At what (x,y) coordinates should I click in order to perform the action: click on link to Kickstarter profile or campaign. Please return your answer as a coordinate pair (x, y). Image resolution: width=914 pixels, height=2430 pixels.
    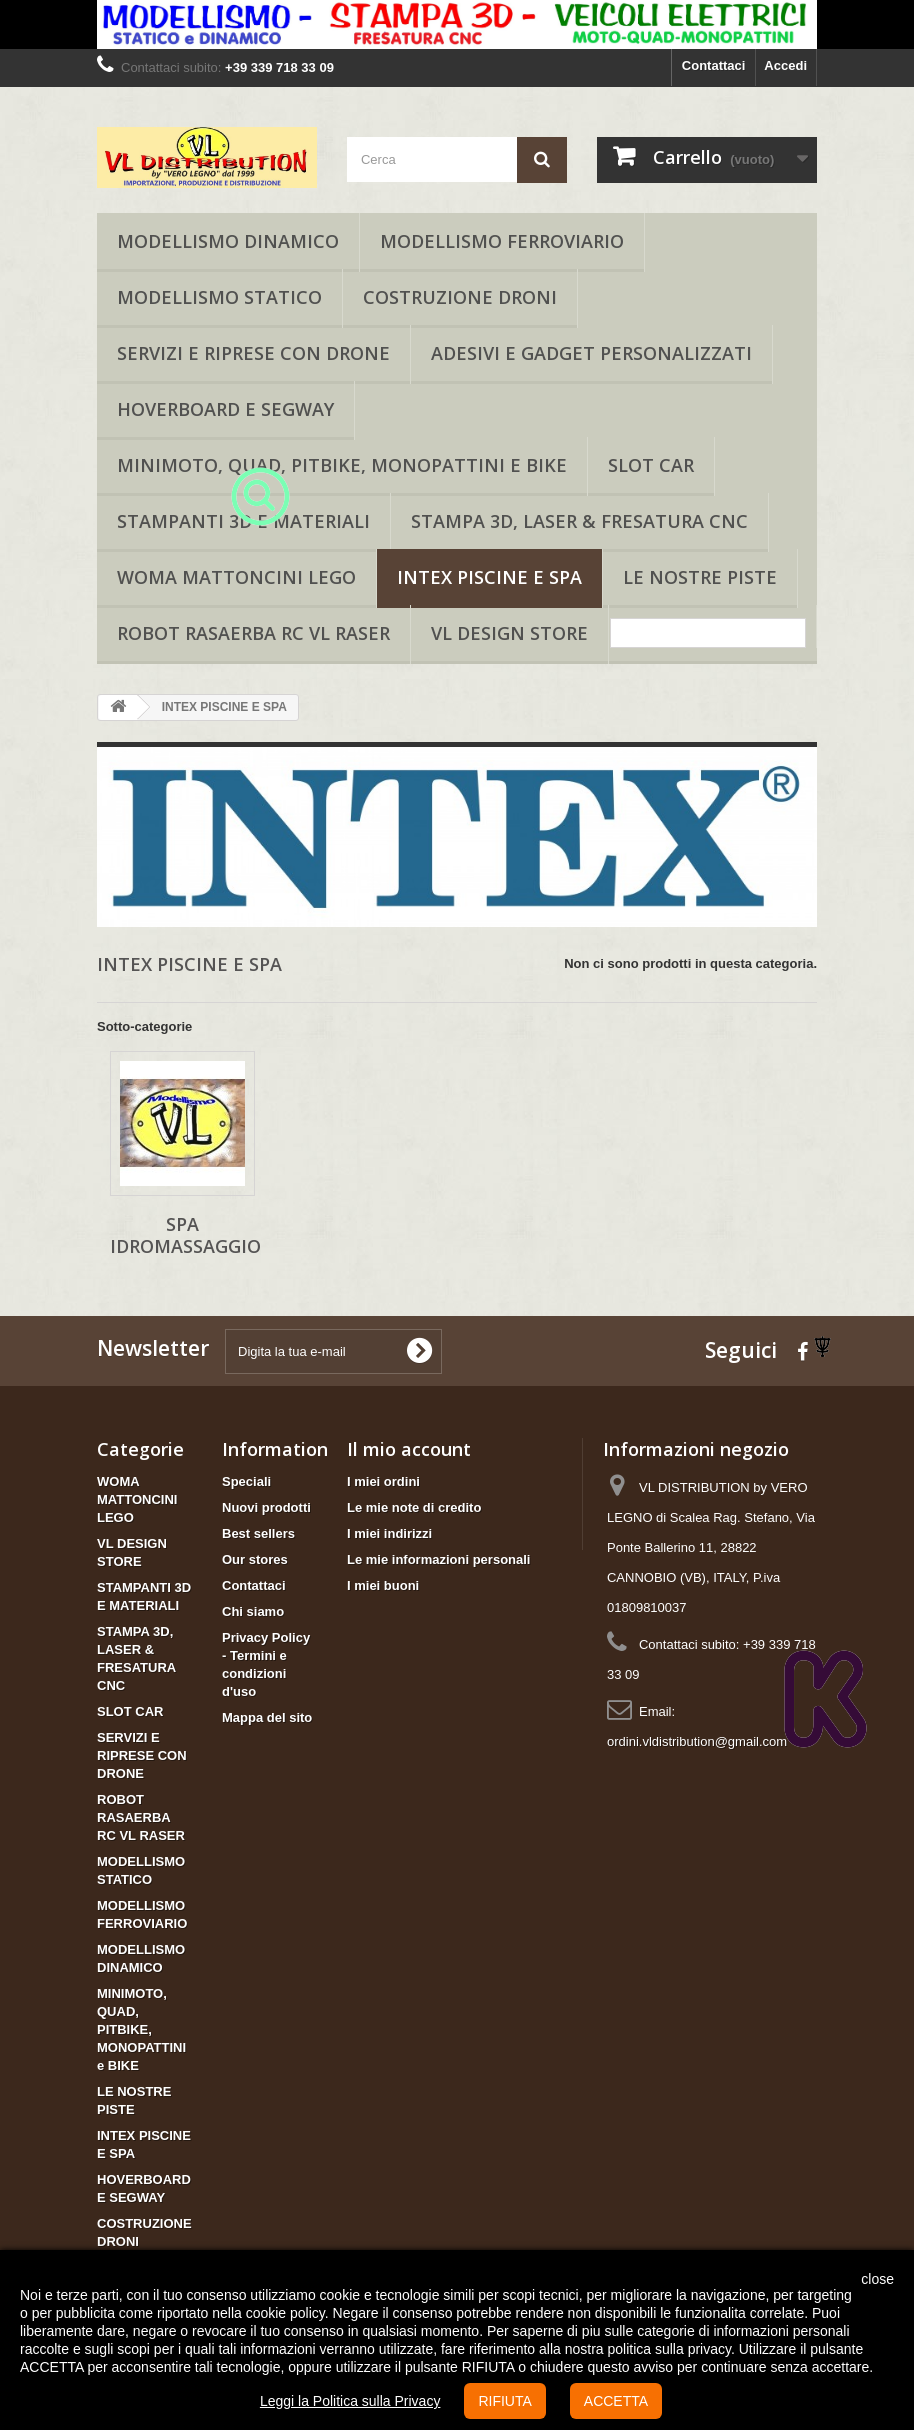
    Looking at the image, I should click on (823, 1699).